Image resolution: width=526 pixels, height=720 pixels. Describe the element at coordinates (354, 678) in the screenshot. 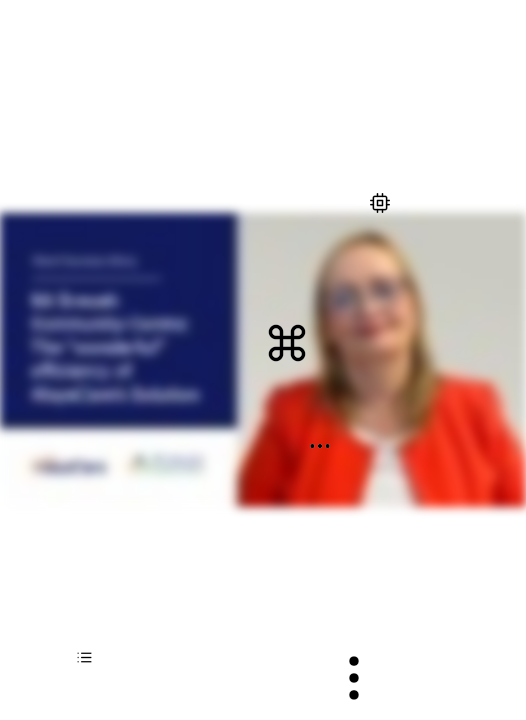

I see `open additional options menu` at that location.